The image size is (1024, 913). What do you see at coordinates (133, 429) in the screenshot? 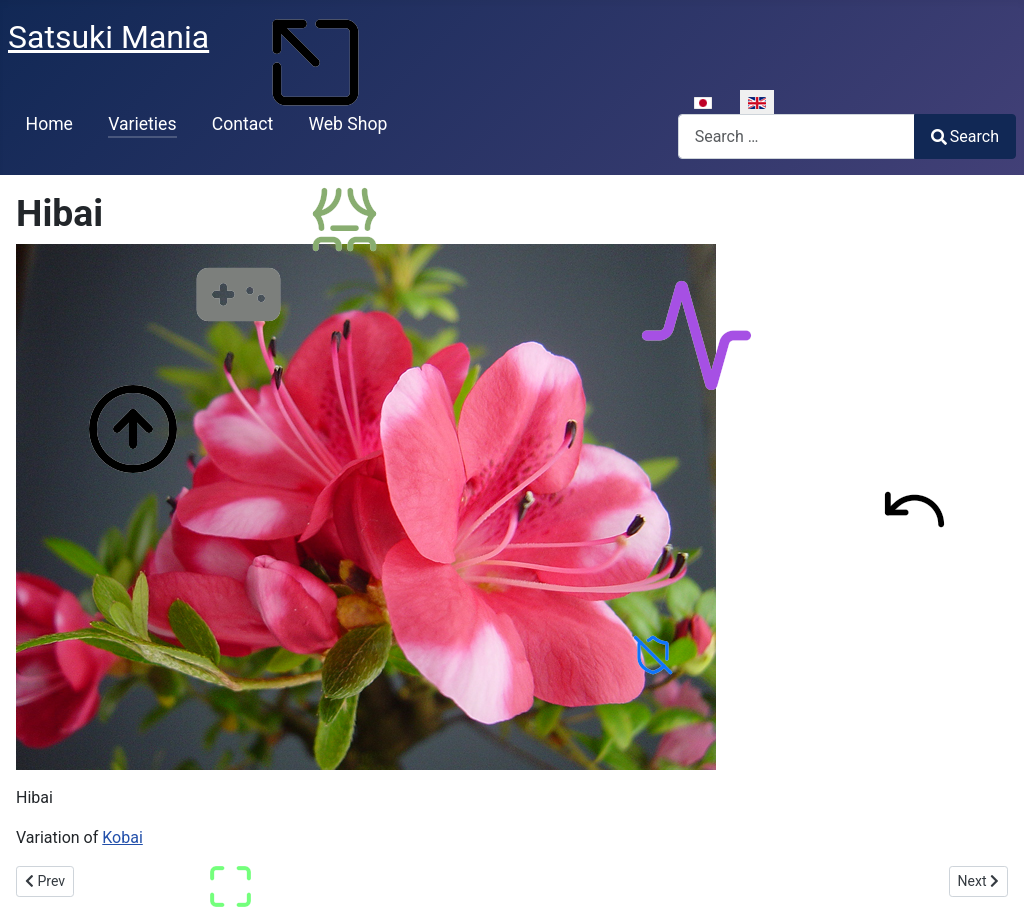
I see `scroll to top of page` at bounding box center [133, 429].